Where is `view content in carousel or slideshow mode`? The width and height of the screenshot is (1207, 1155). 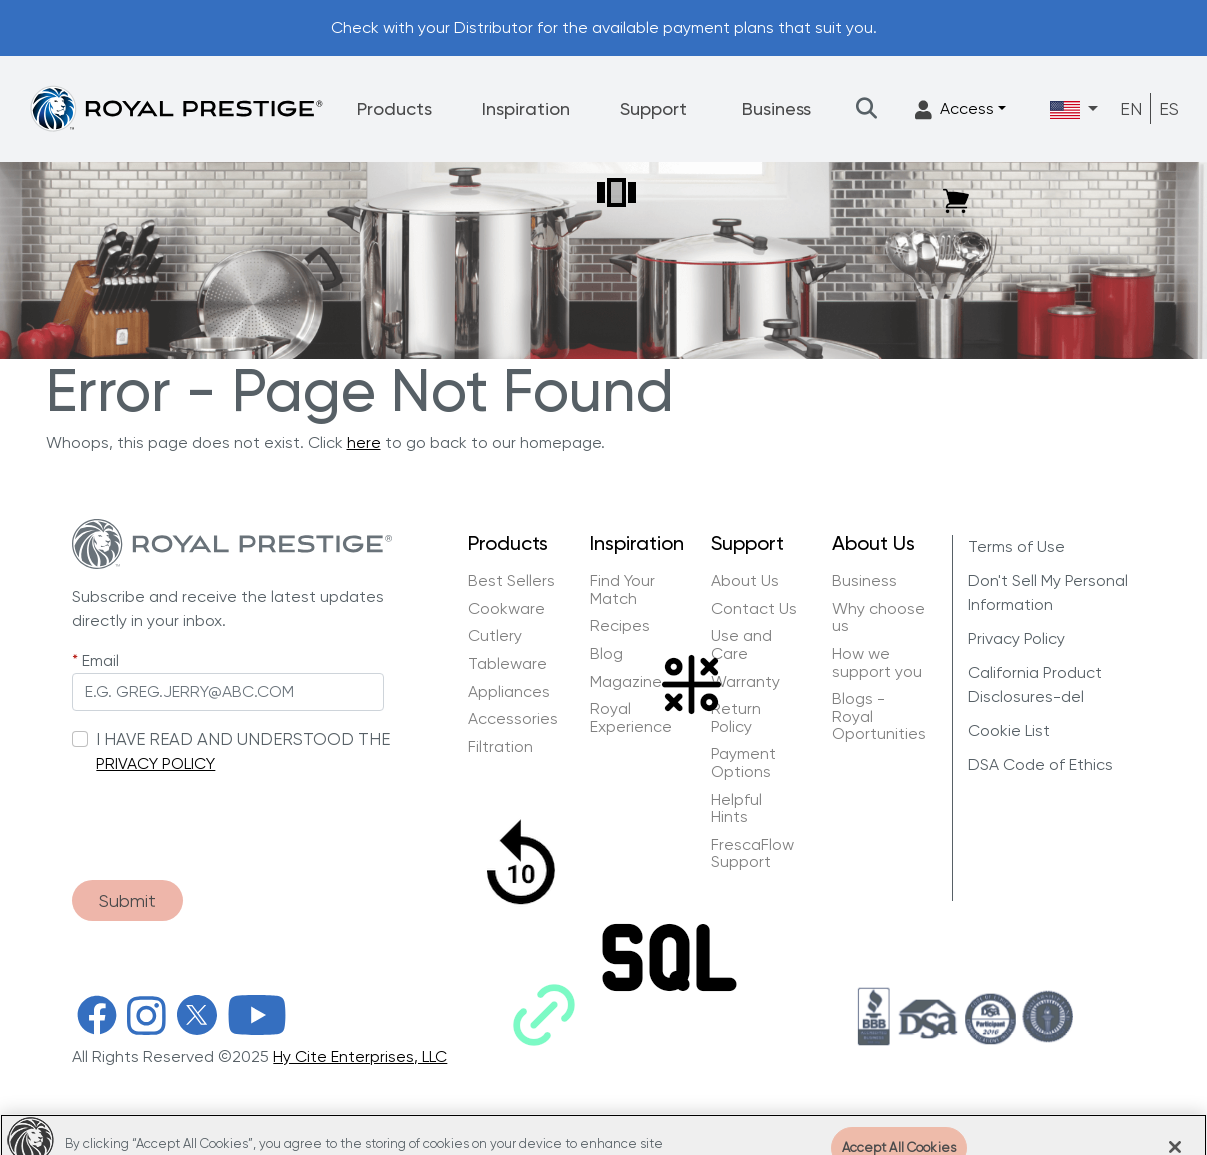 view content in carousel or slideshow mode is located at coordinates (616, 193).